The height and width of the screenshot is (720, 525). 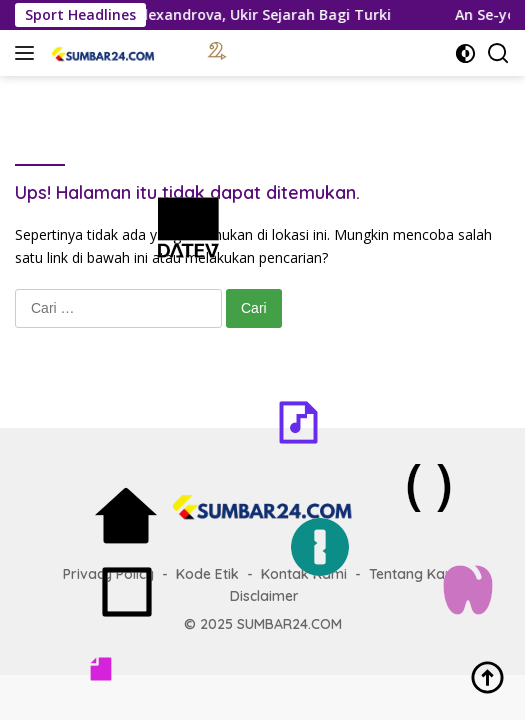 I want to click on navigate to home screen, so click(x=126, y=518).